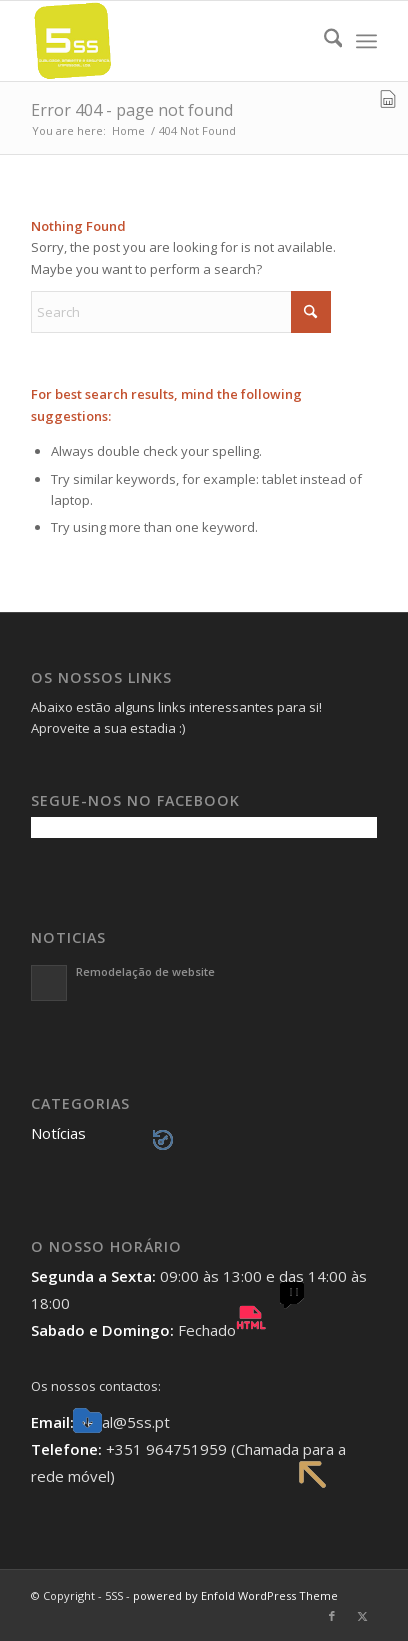  What do you see at coordinates (292, 1294) in the screenshot?
I see `open Twitch app` at bounding box center [292, 1294].